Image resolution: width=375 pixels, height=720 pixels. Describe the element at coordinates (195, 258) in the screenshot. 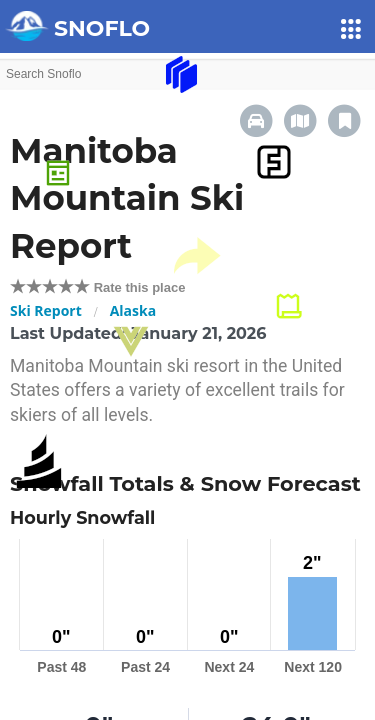

I see `share content to another app or person` at that location.